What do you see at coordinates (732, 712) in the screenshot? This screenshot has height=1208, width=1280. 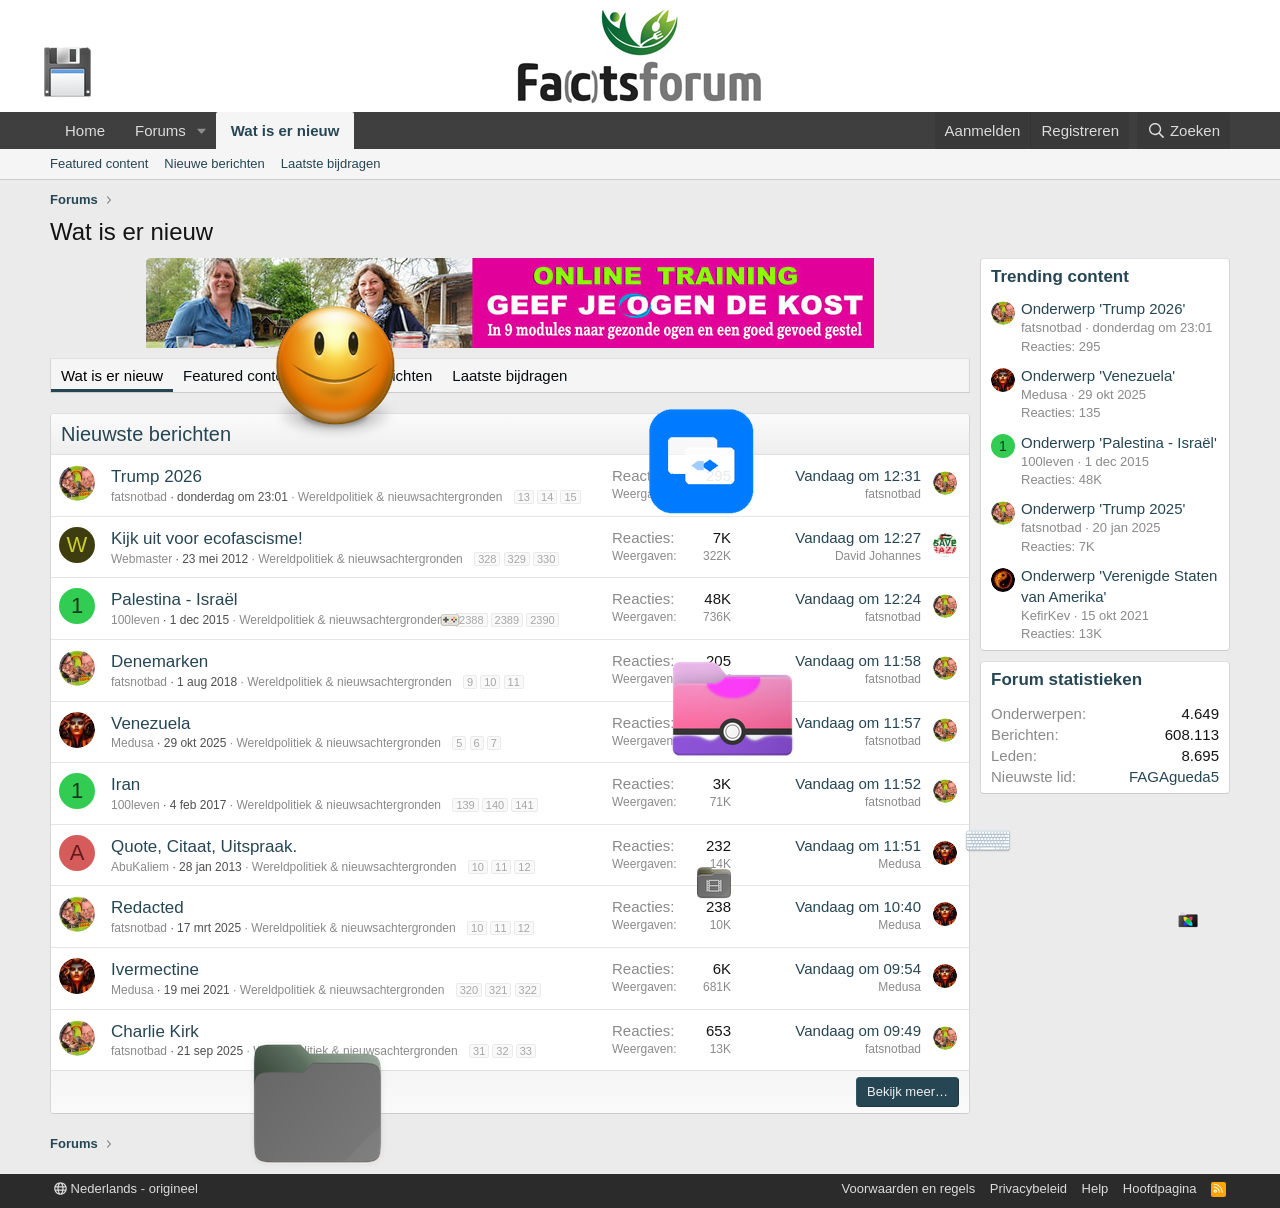 I see `folder for pokémon dream ball collection or related files` at bounding box center [732, 712].